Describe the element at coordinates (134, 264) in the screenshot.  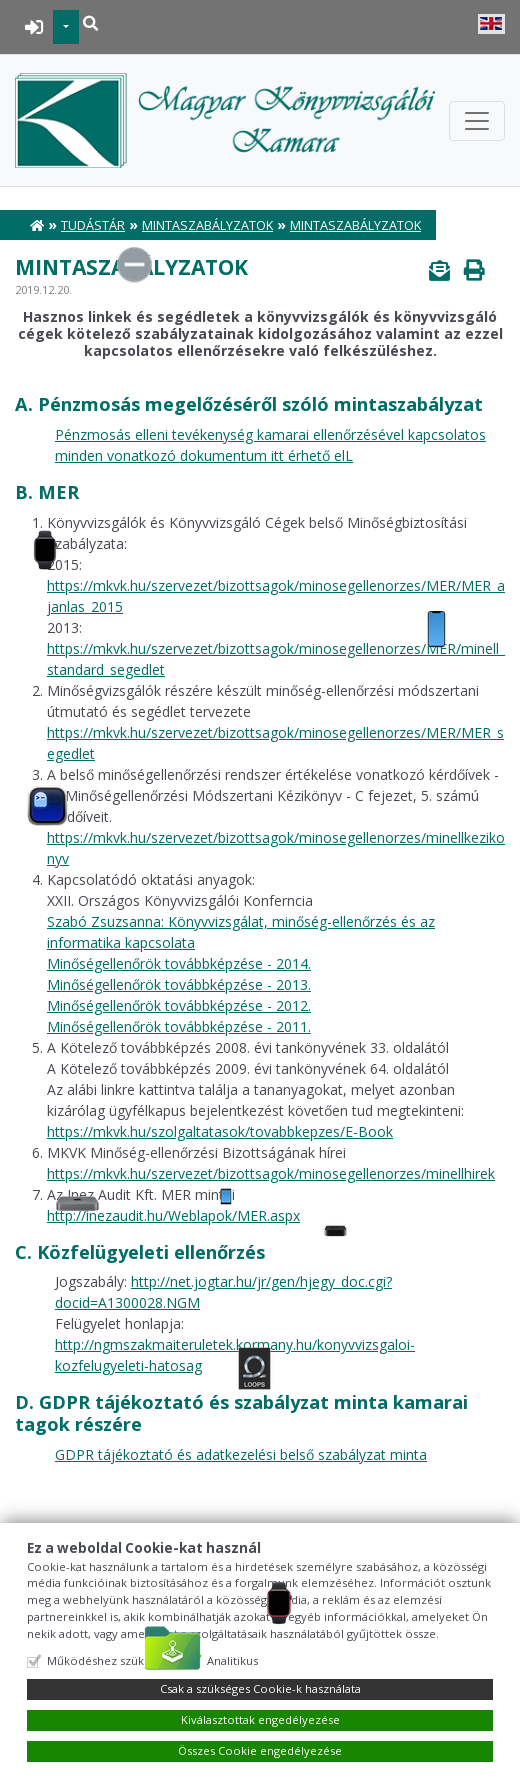
I see `indicates file excluded from dropbox selective sync` at that location.